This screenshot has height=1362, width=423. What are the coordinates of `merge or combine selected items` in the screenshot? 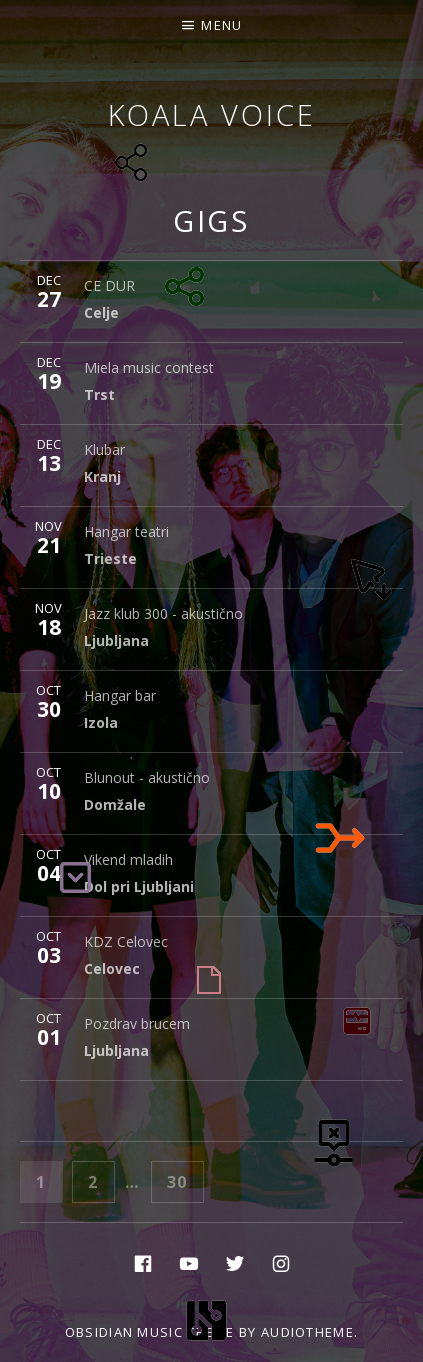 It's located at (340, 838).